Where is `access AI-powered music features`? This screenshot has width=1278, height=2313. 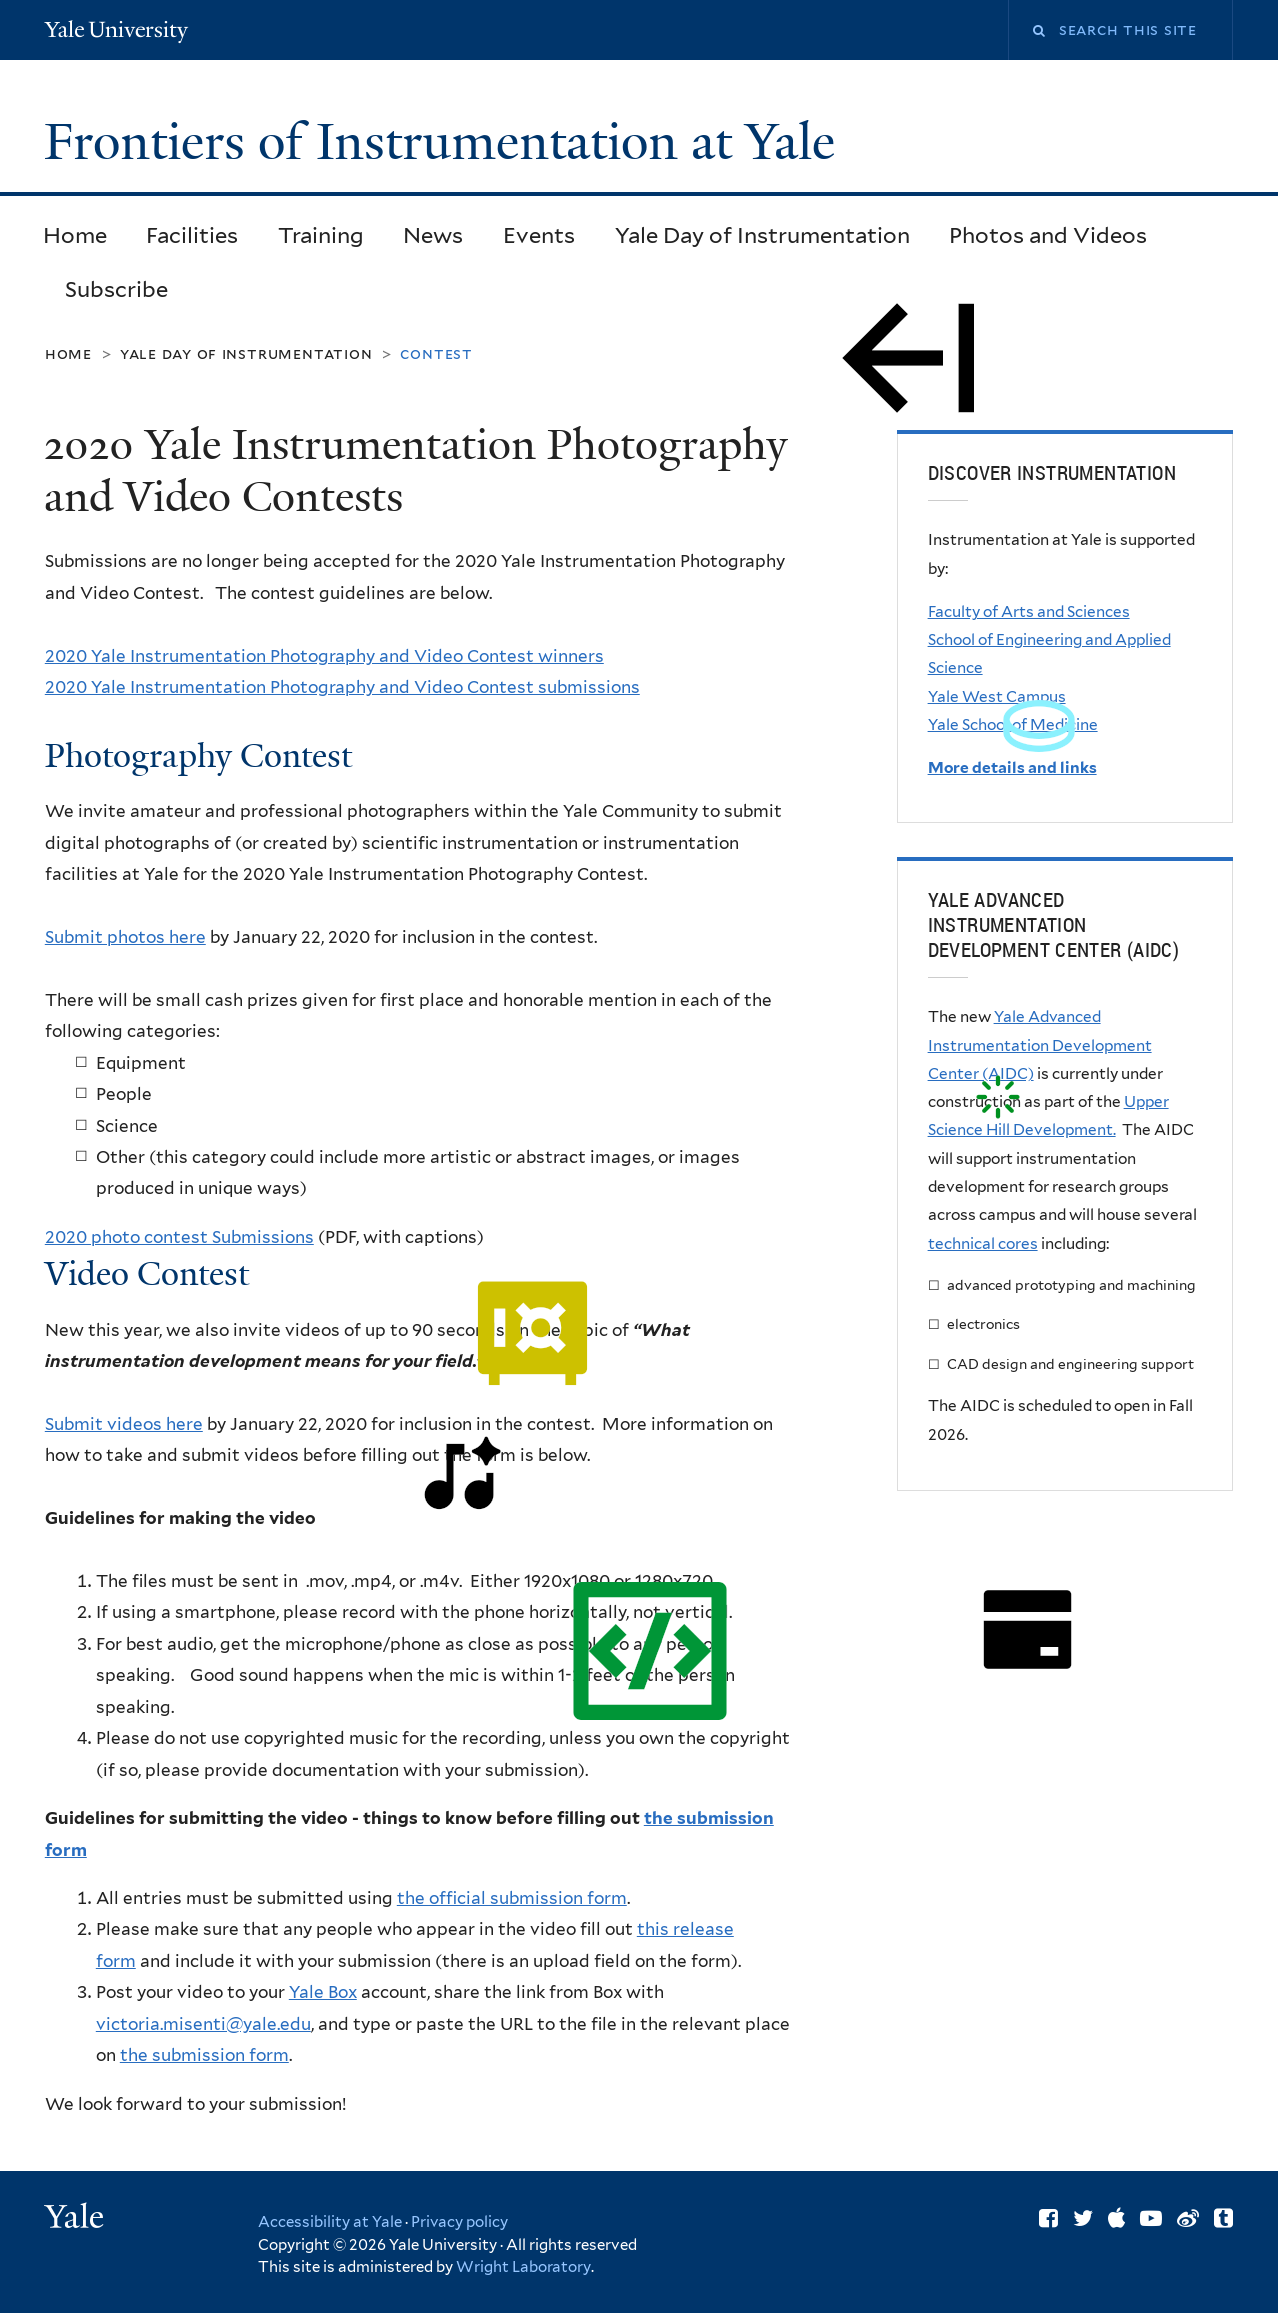 access AI-powered music features is located at coordinates (464, 1476).